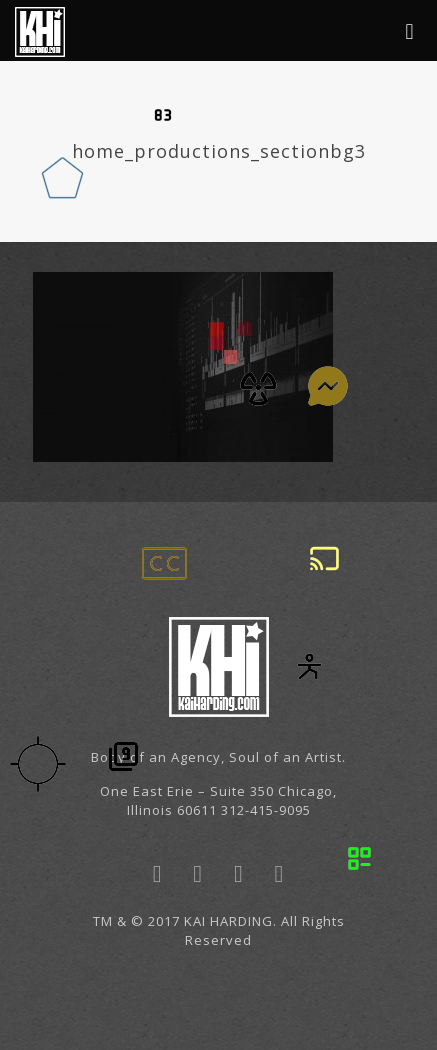 This screenshot has width=437, height=1050. Describe the element at coordinates (62, 179) in the screenshot. I see `a pentagon shape indicator` at that location.